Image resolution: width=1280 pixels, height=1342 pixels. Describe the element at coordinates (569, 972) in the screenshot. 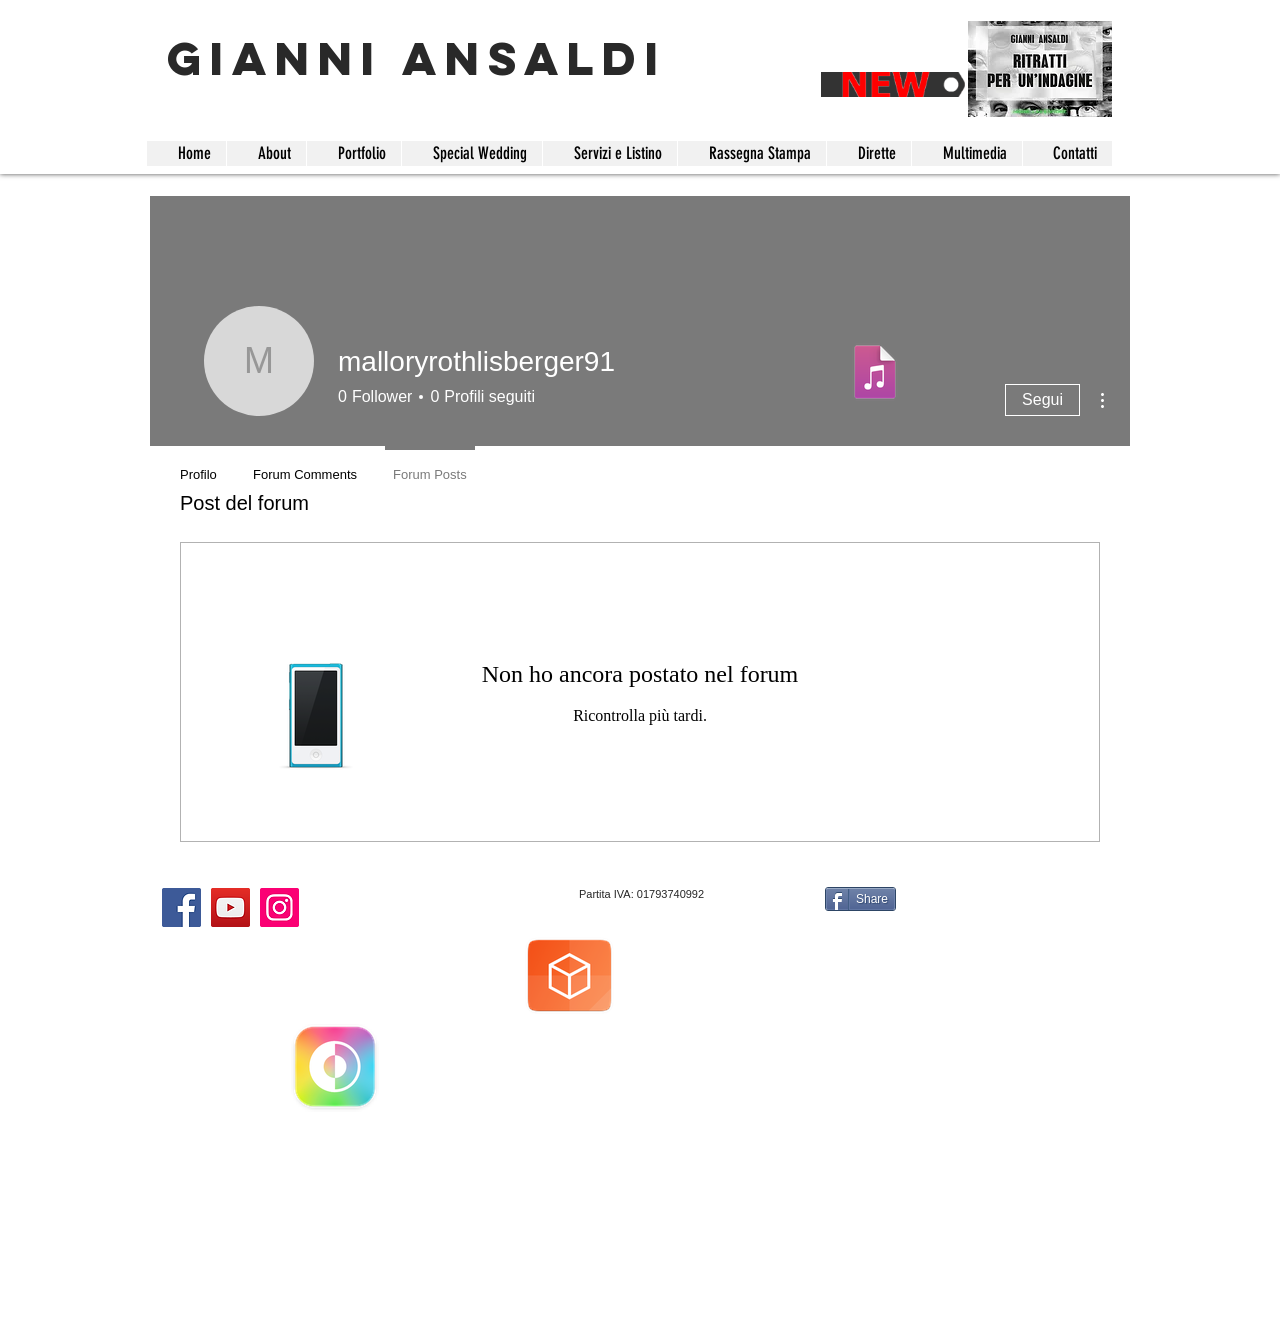

I see `open a 3D model file in OBJ format` at that location.